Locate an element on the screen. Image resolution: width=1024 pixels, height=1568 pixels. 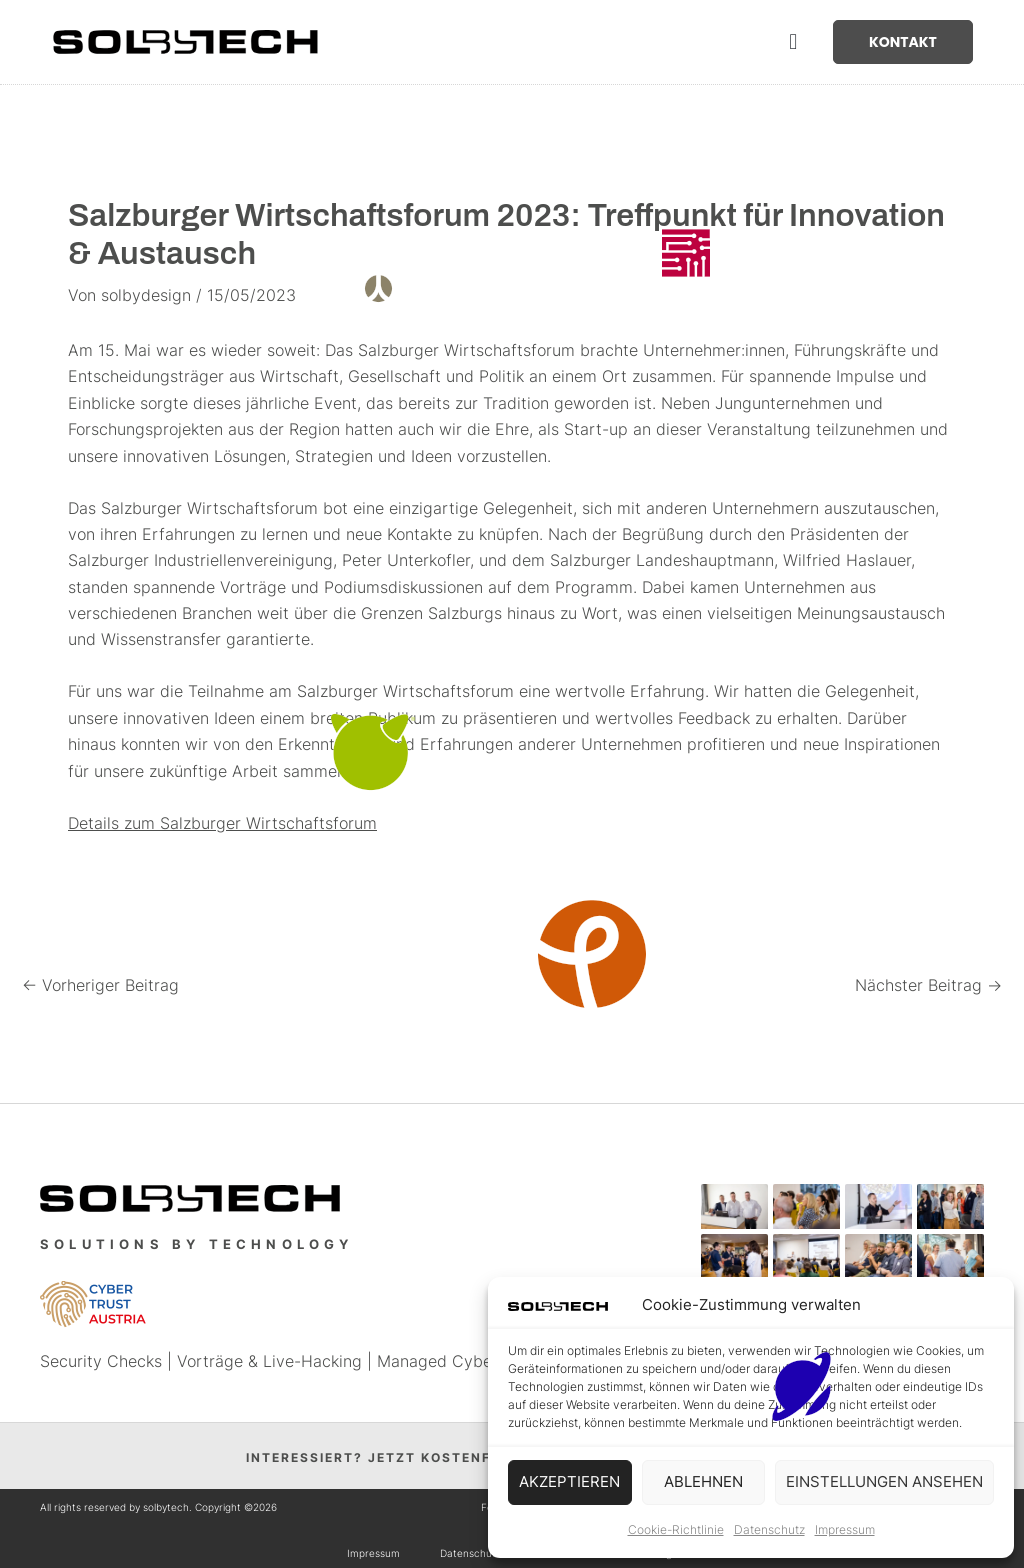
multisim circuit simulation software logo is located at coordinates (686, 253).